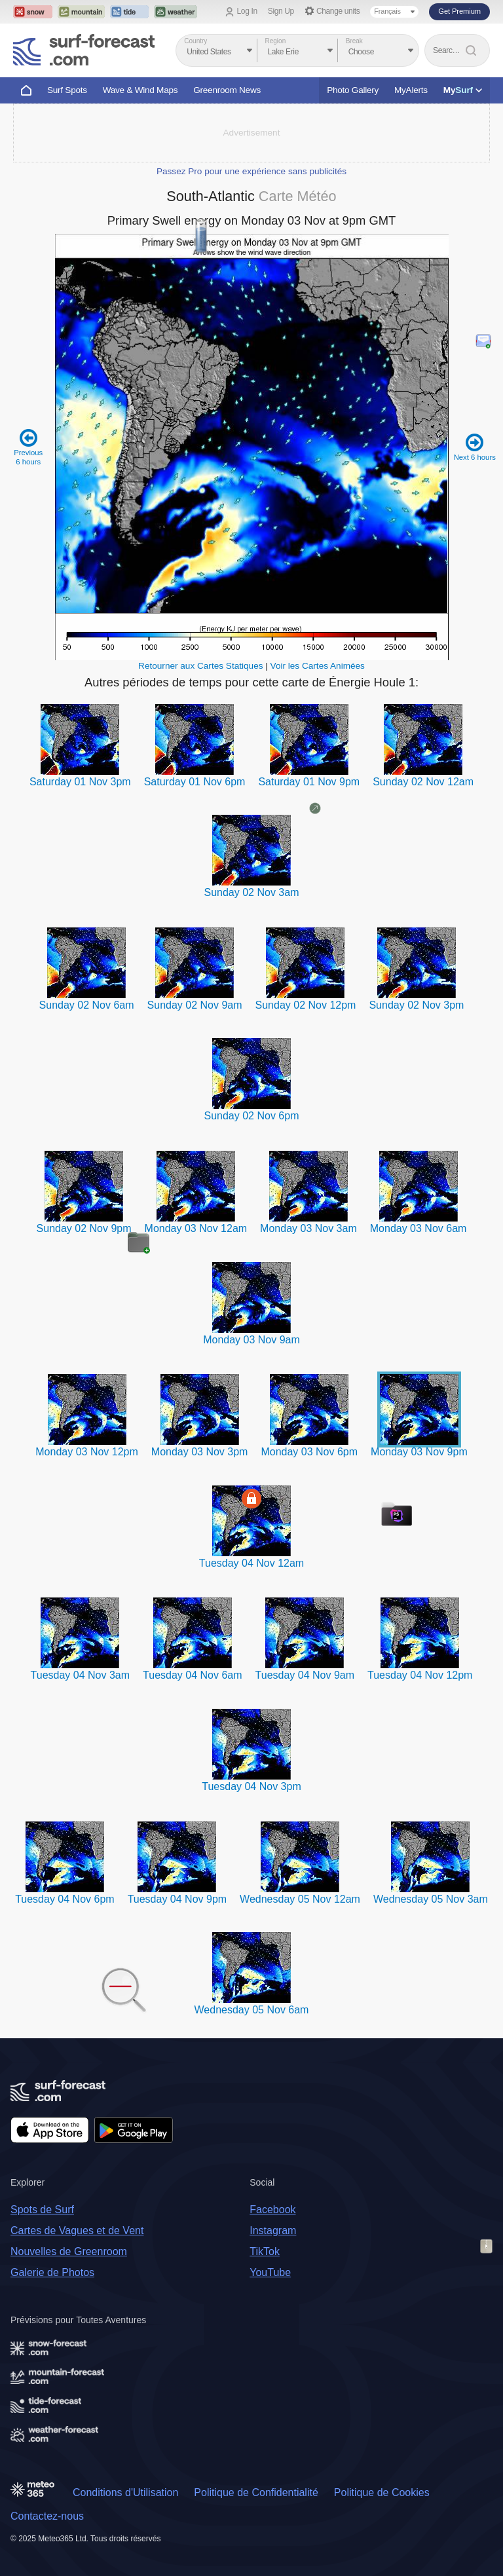  I want to click on lock the screen or enable security, so click(252, 1499).